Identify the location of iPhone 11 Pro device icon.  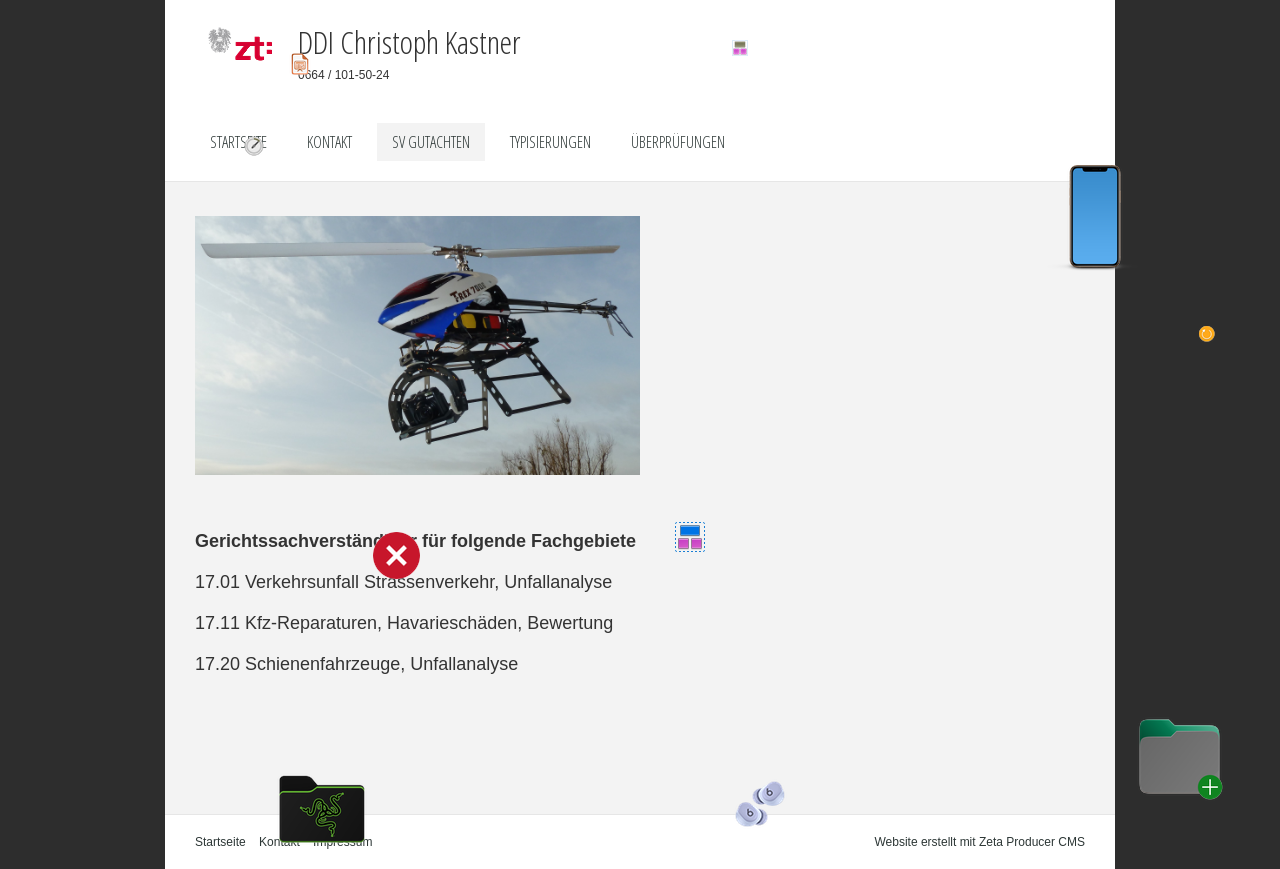
(1095, 218).